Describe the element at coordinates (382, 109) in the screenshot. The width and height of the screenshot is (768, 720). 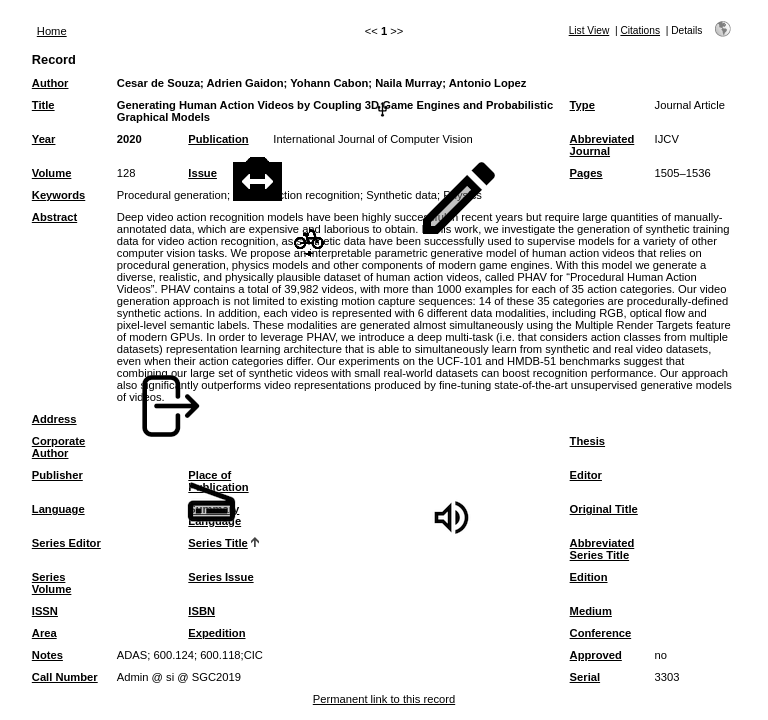
I see `connect a USB device` at that location.